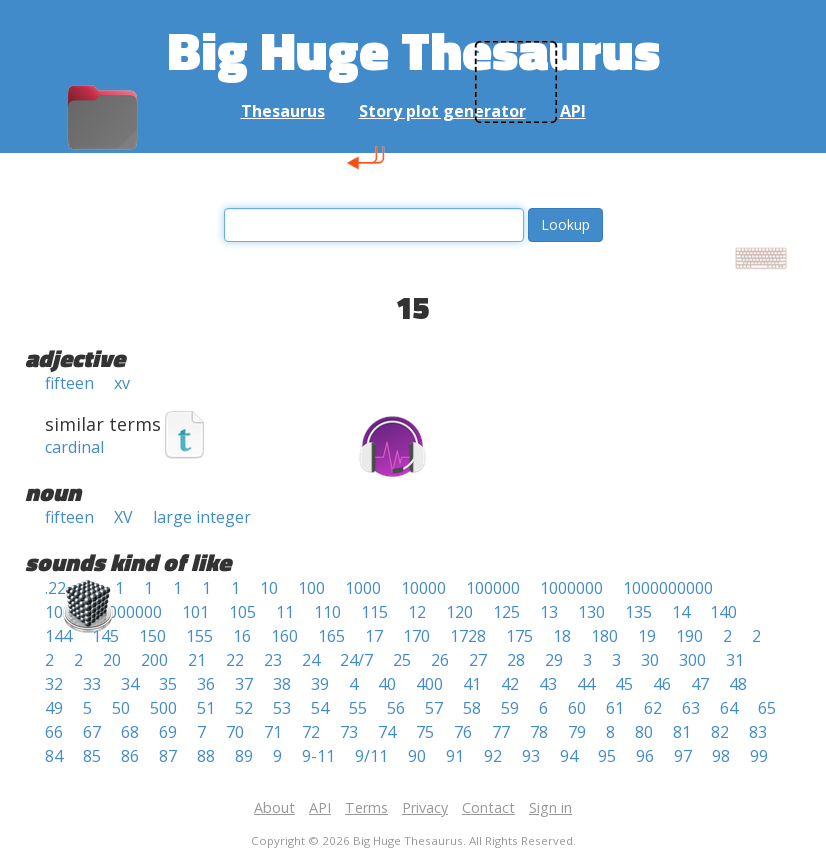  Describe the element at coordinates (184, 434) in the screenshot. I see `a typst document file` at that location.